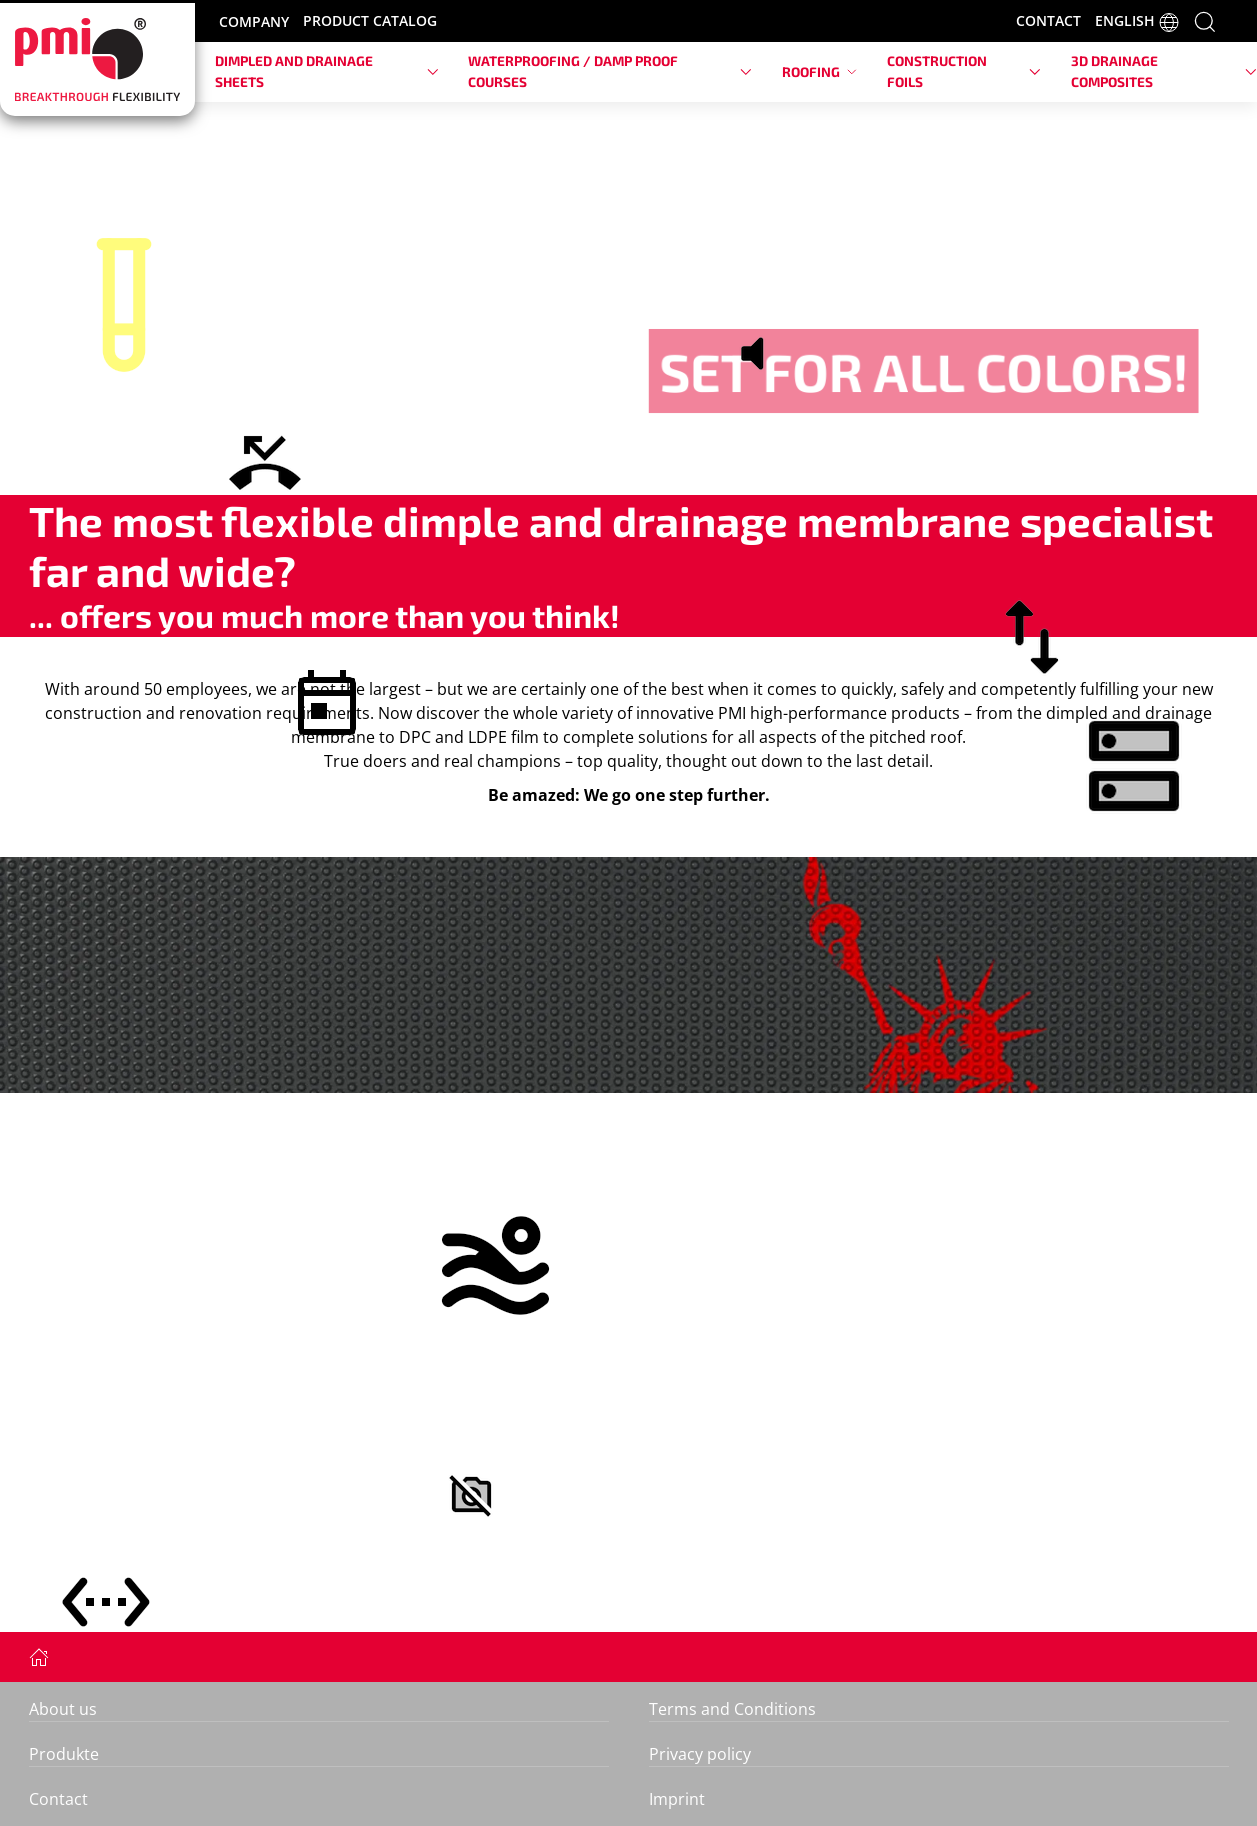 The width and height of the screenshot is (1257, 1826). I want to click on access swimming pool or aquatic facilities, so click(495, 1265).